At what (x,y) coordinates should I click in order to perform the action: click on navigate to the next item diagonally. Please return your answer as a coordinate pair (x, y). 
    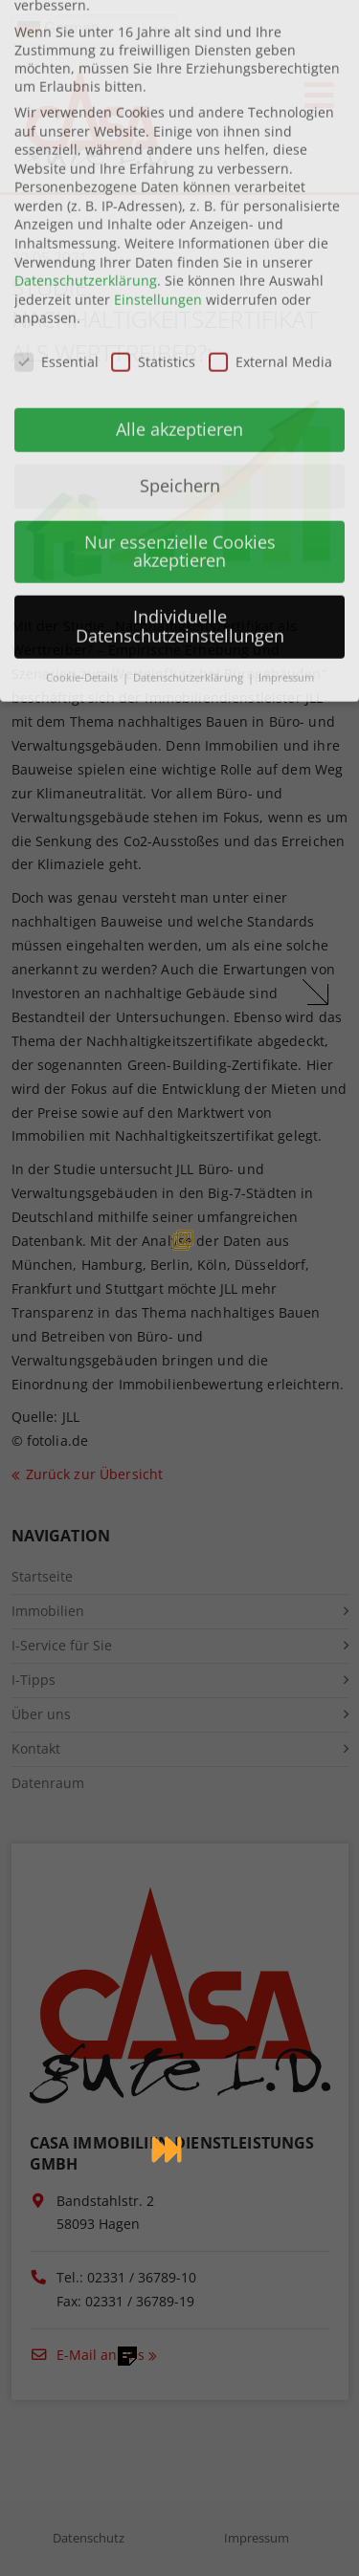
    Looking at the image, I should click on (315, 992).